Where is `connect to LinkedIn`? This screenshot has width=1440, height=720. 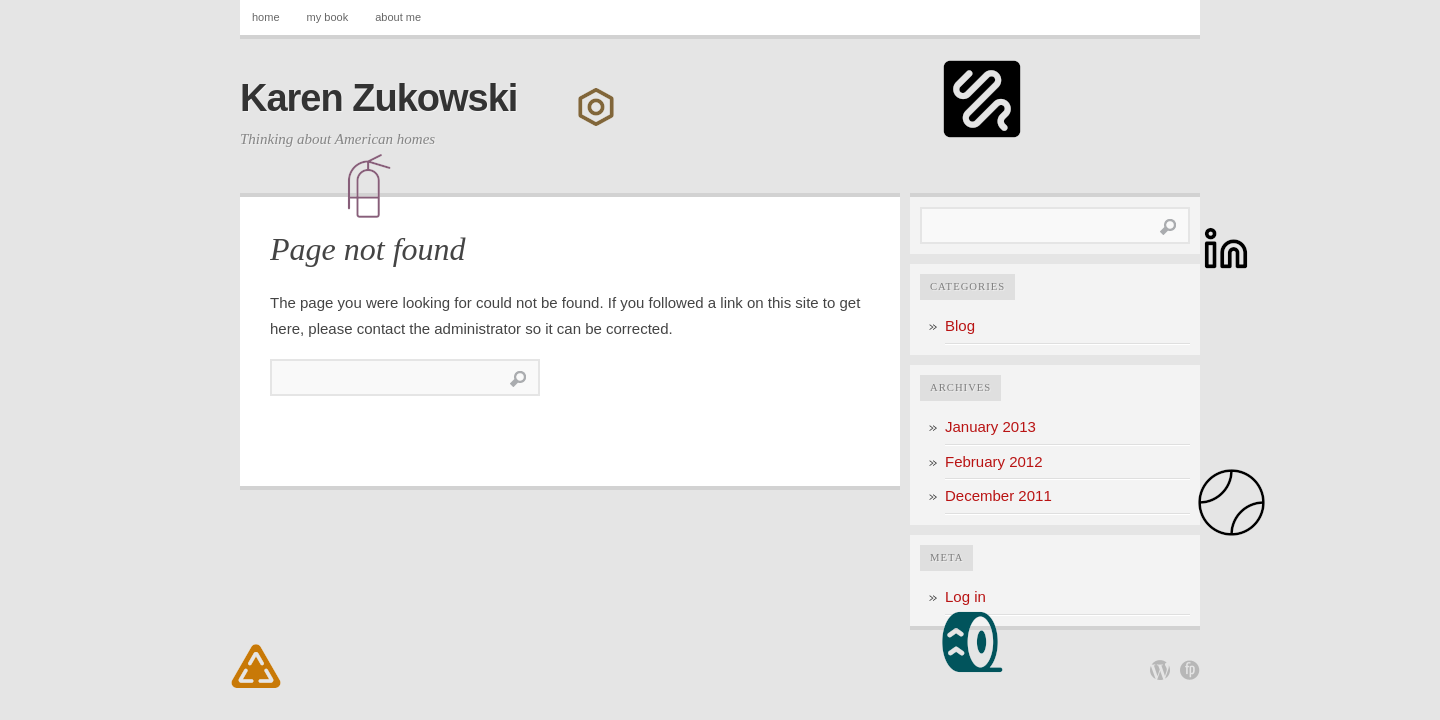 connect to LinkedIn is located at coordinates (1226, 249).